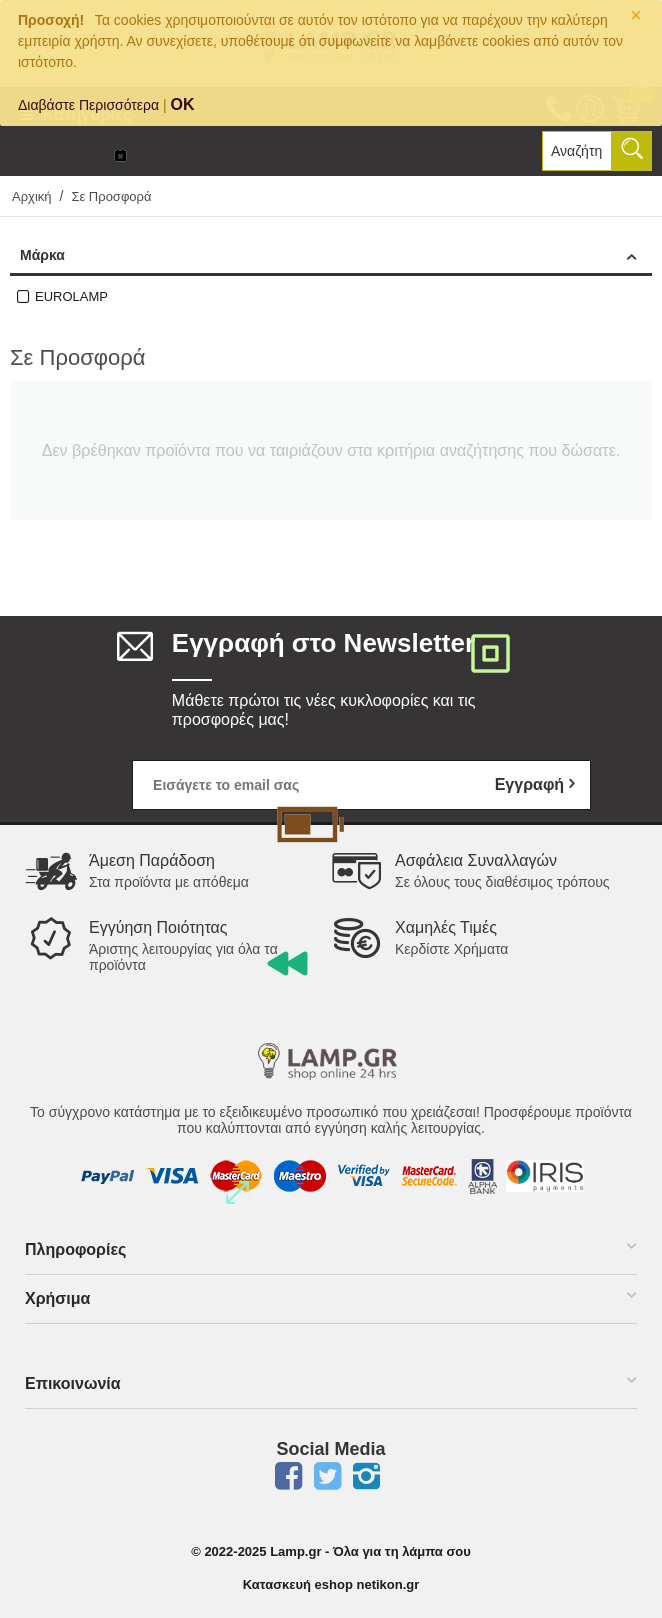  Describe the element at coordinates (237, 1192) in the screenshot. I see `resize a window or element` at that location.